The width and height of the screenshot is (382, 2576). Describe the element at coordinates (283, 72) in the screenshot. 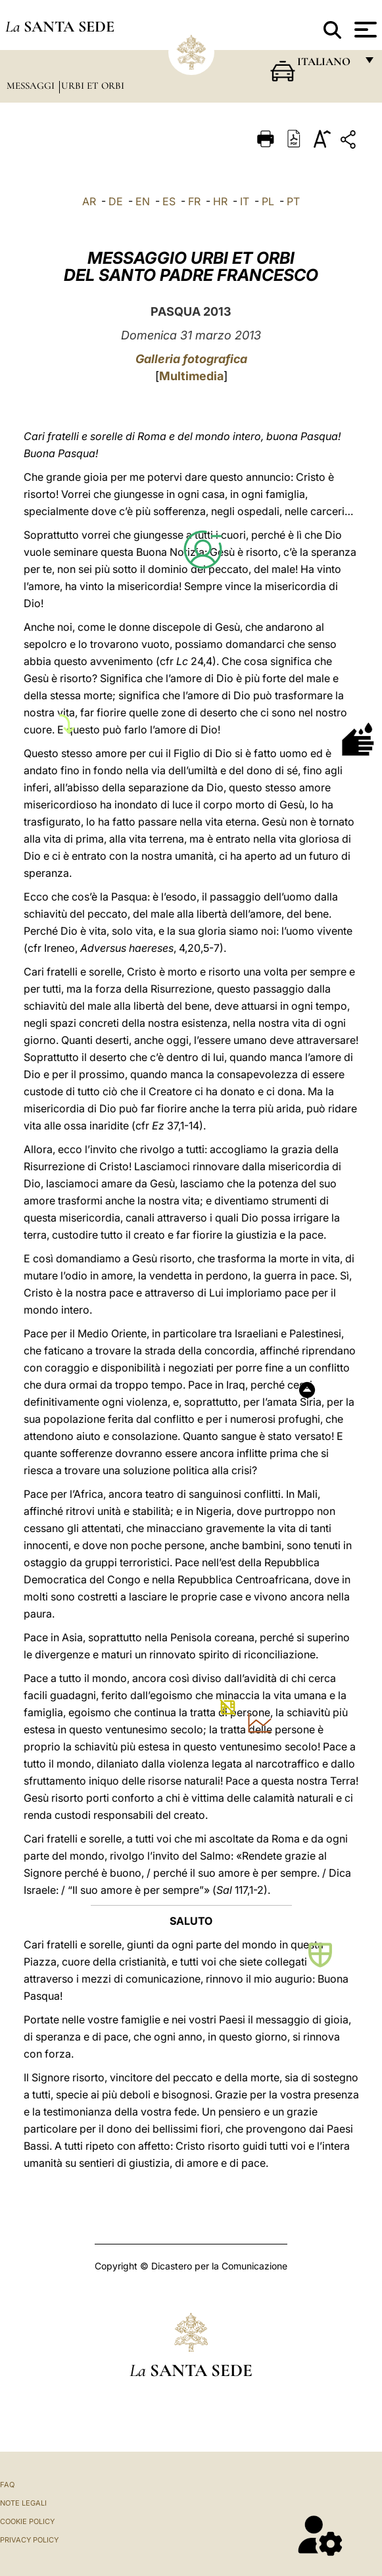

I see `indicates police or emergency services` at that location.